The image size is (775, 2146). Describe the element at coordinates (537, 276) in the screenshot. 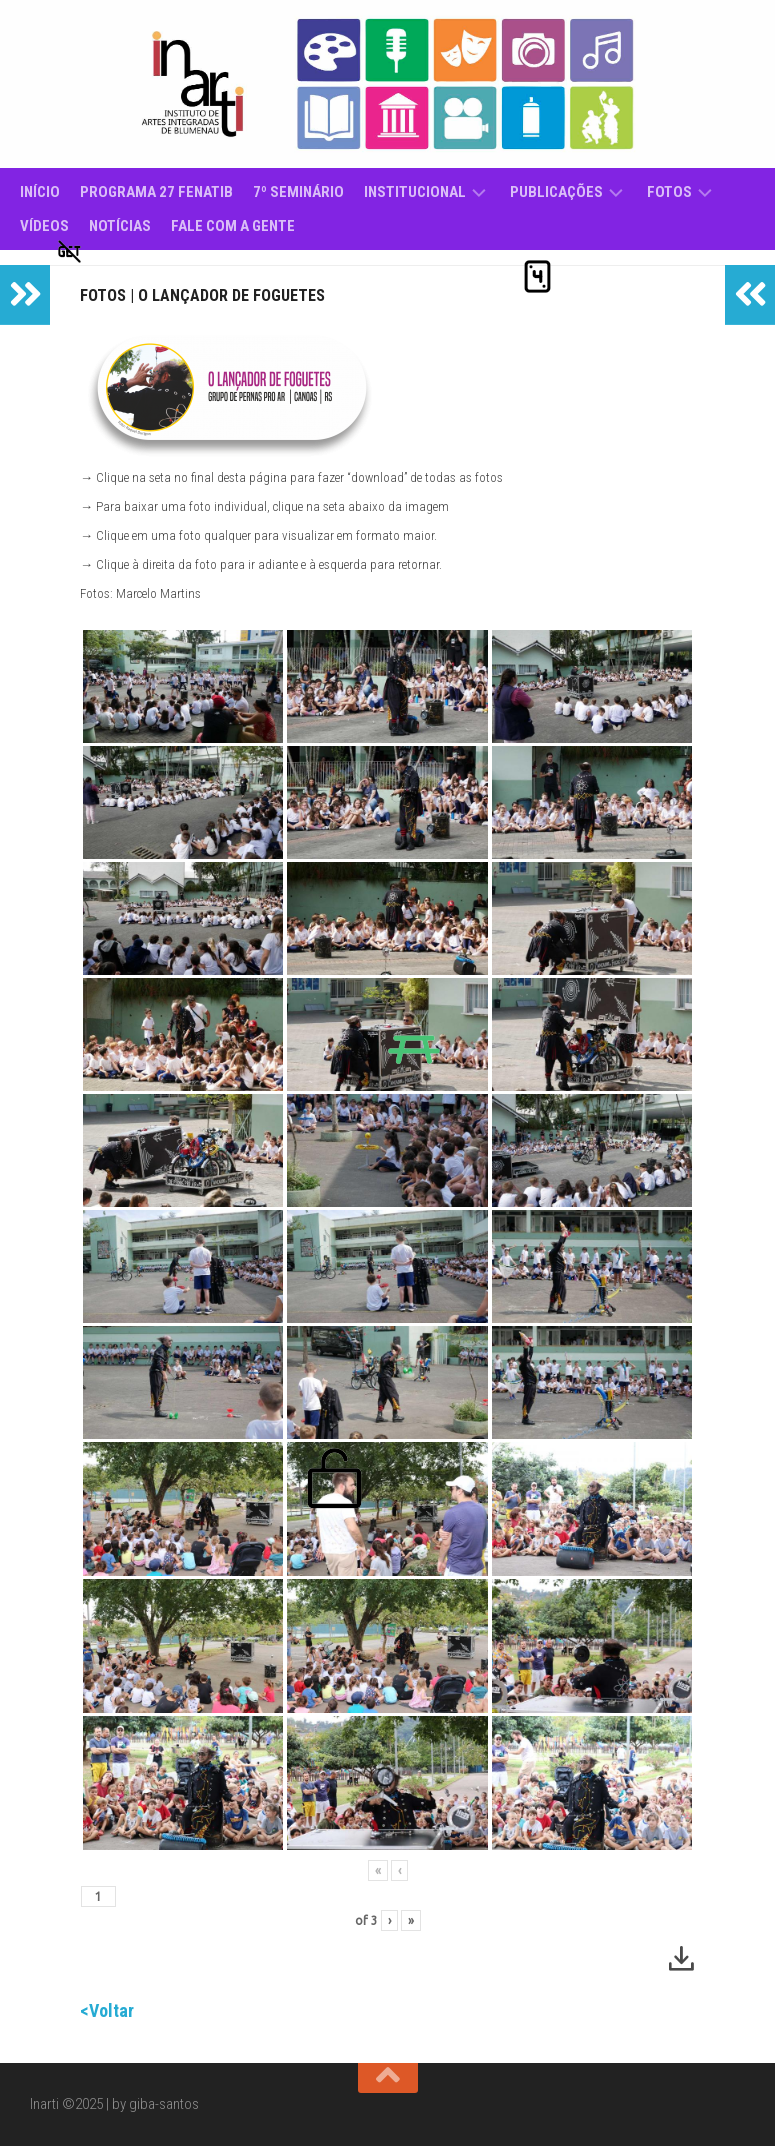

I see `select the four of clubs card` at that location.